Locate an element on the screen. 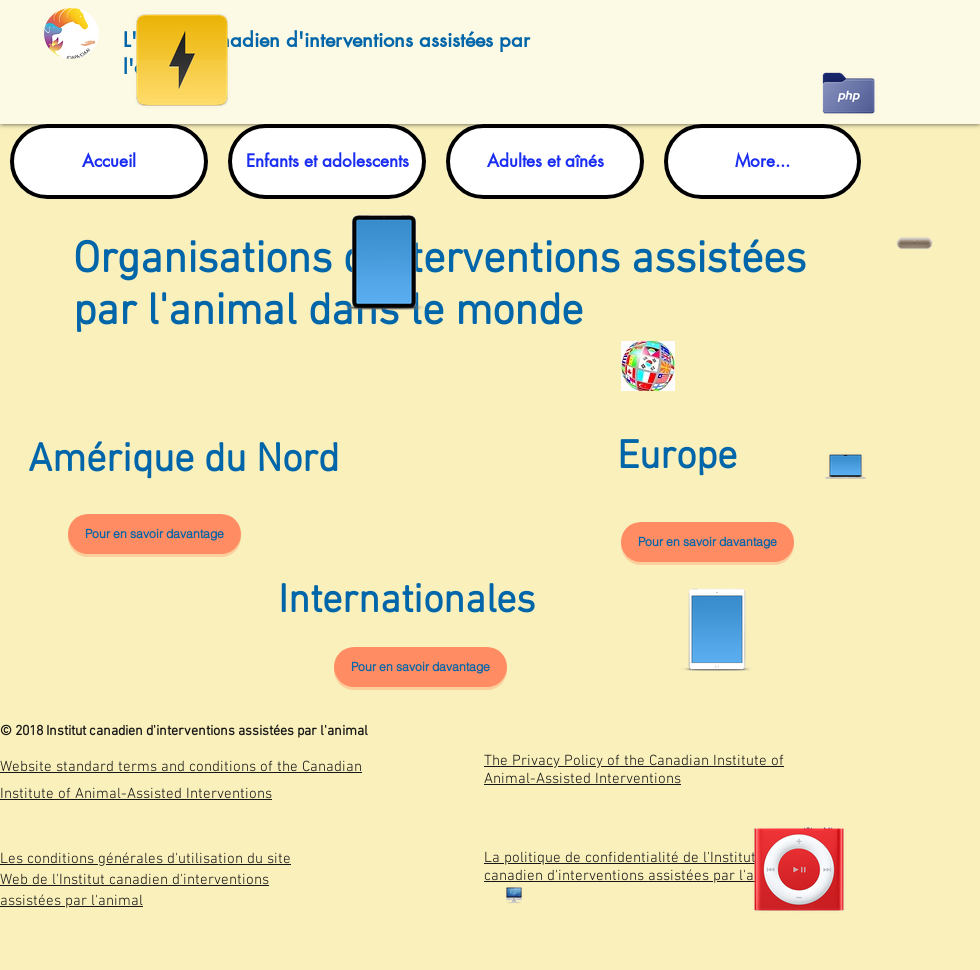 This screenshot has height=970, width=980. beats pill speaker in champagne color is located at coordinates (914, 243).